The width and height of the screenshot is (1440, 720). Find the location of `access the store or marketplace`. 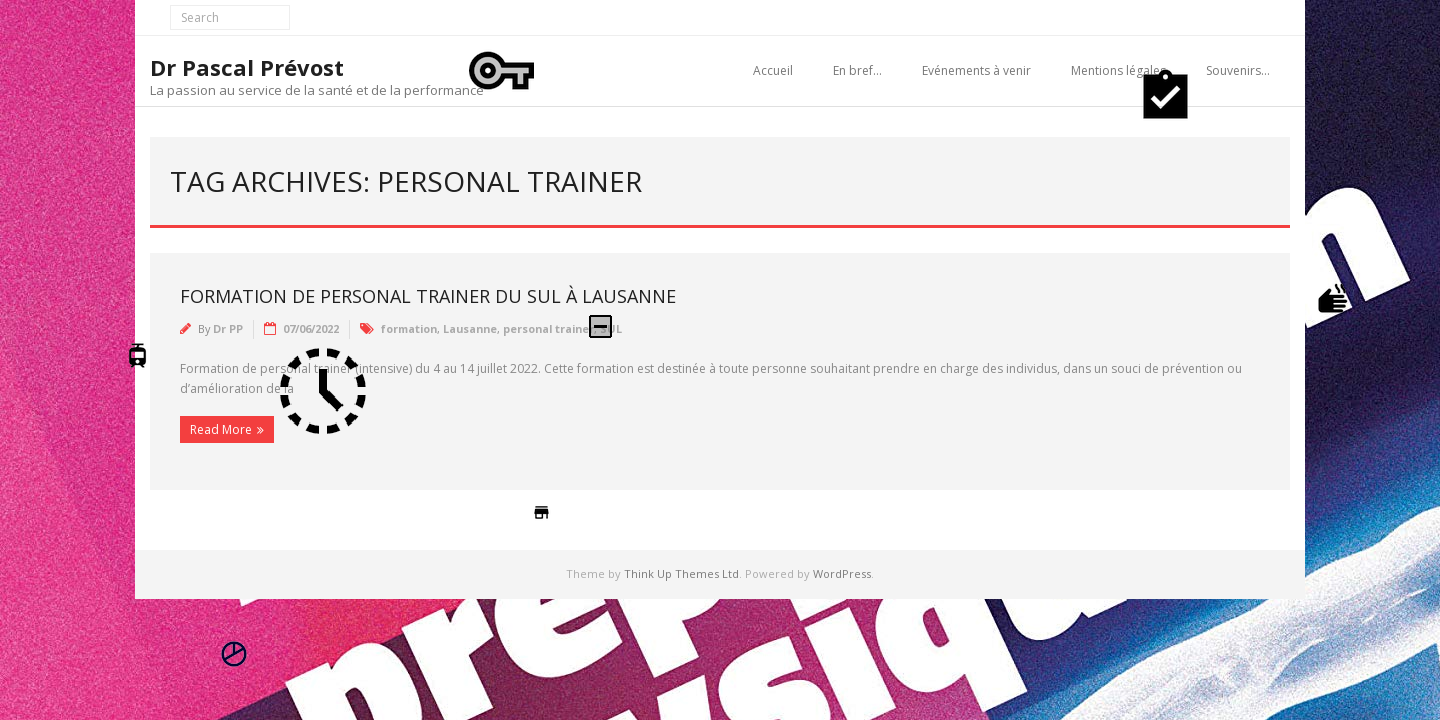

access the store or marketplace is located at coordinates (541, 512).